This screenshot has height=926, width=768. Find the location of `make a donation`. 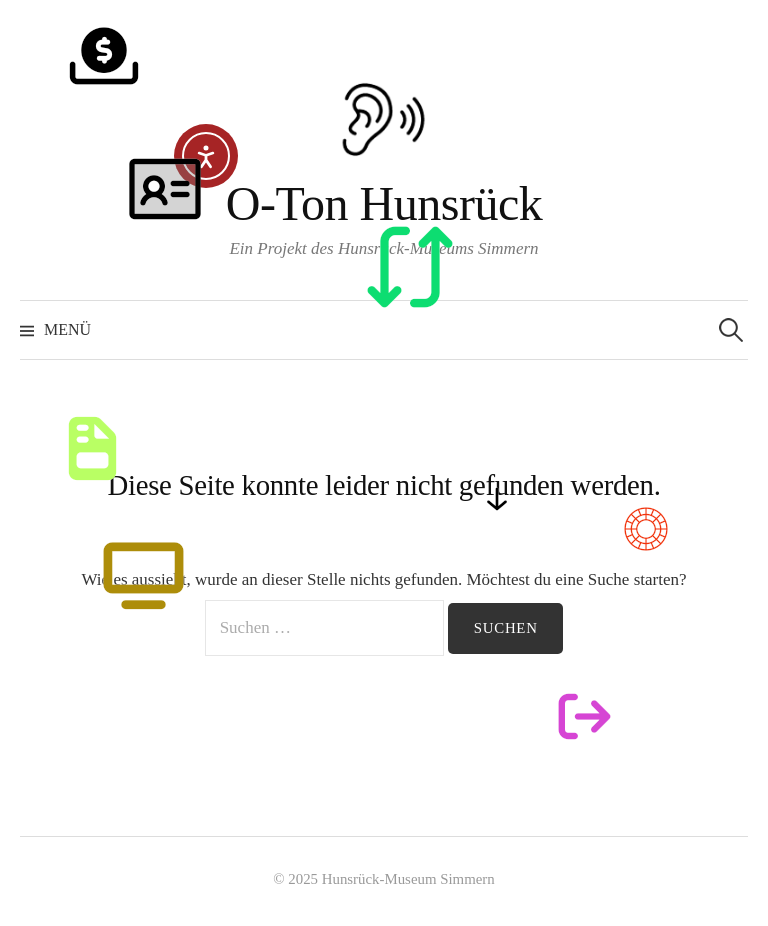

make a donation is located at coordinates (104, 54).